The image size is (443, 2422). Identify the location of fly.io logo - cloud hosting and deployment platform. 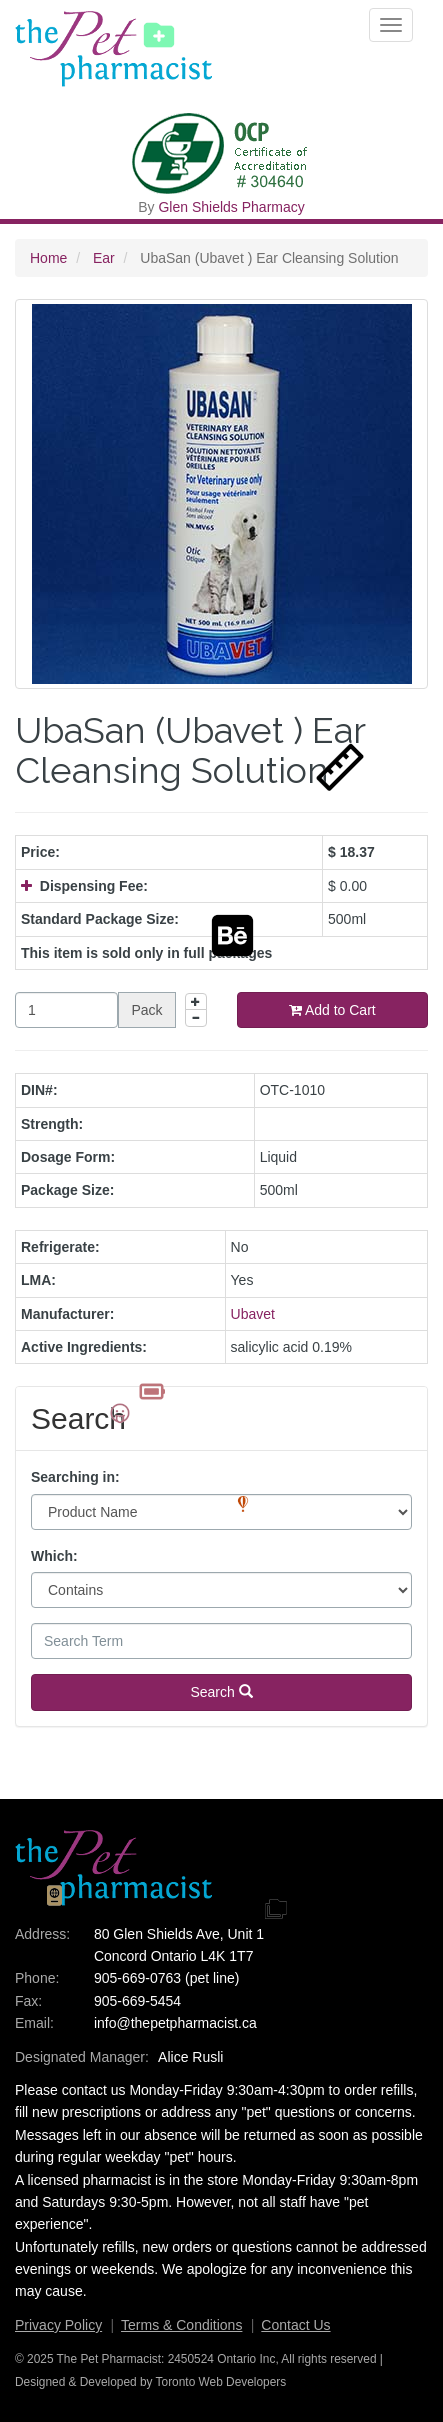
(243, 1504).